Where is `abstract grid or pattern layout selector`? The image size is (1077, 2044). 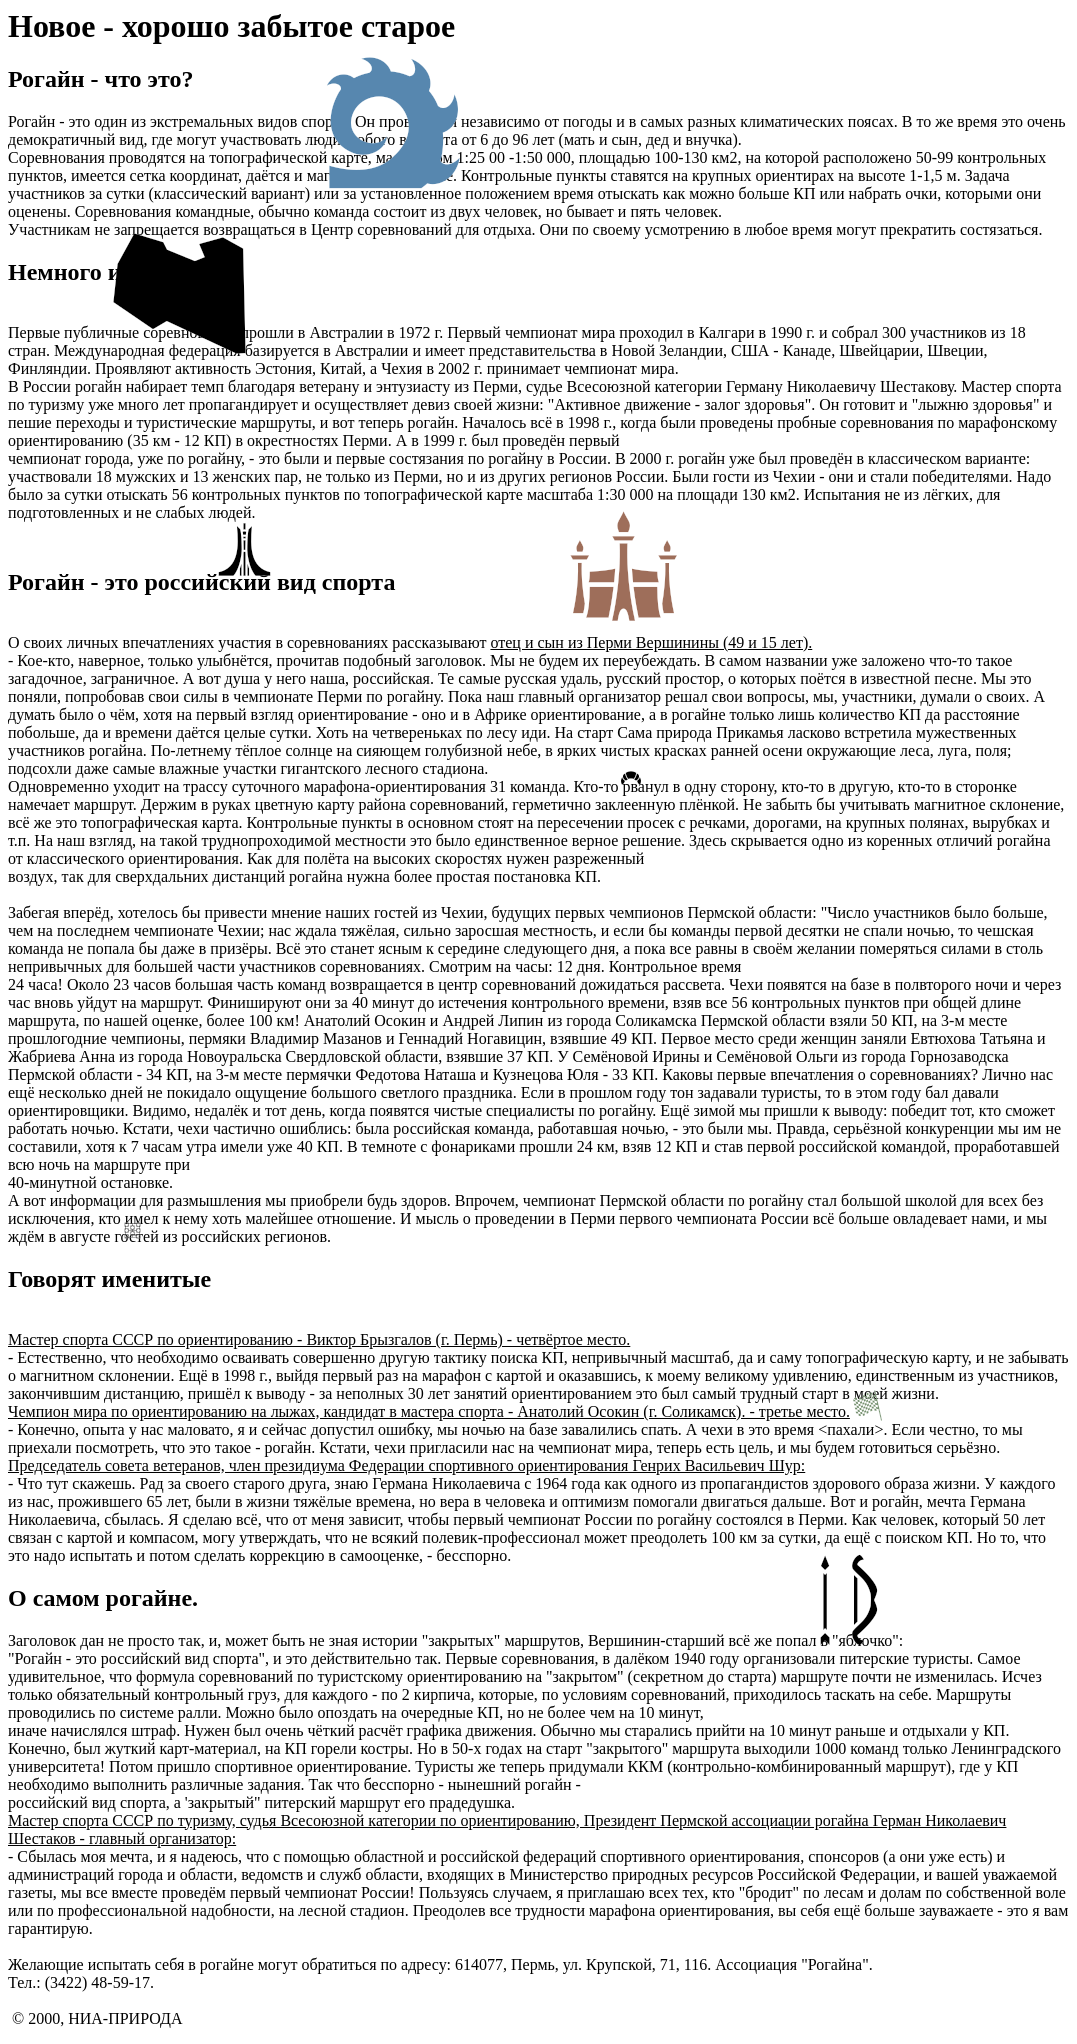
abstract grid or pattern layout selector is located at coordinates (132, 1230).